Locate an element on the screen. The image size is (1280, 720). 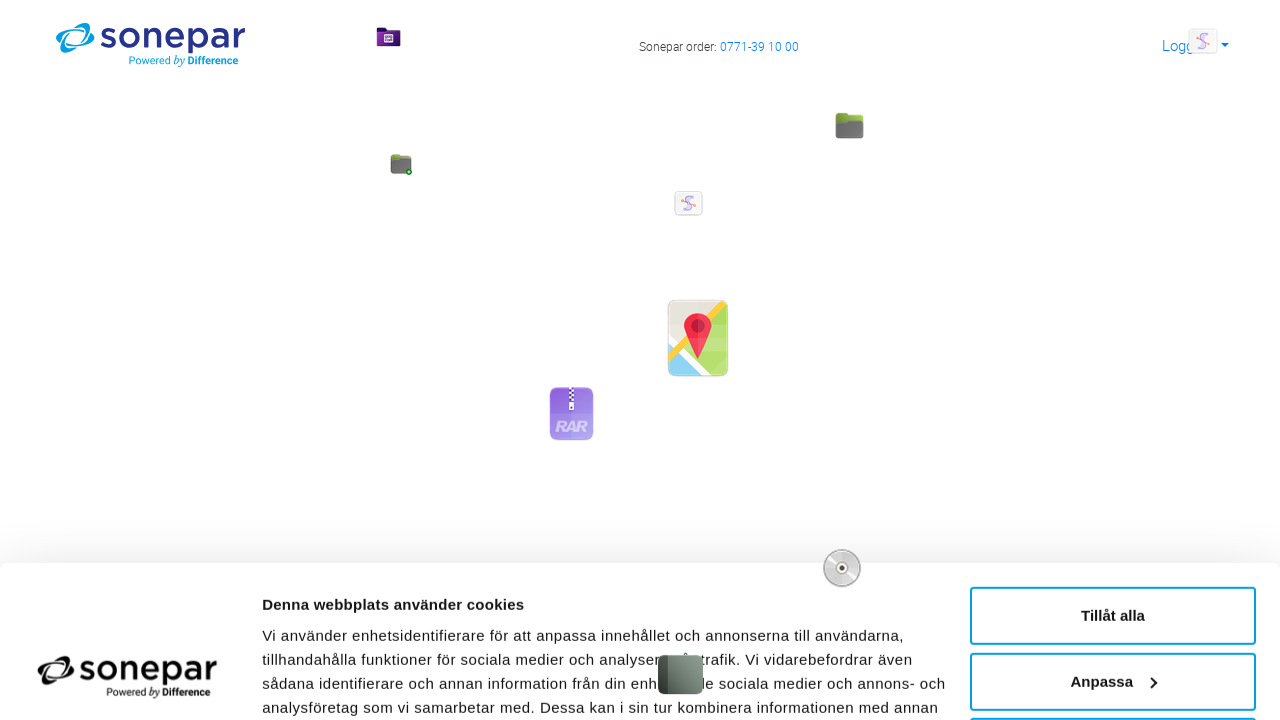
indicates a folder is ready to accept dragged items is located at coordinates (849, 125).